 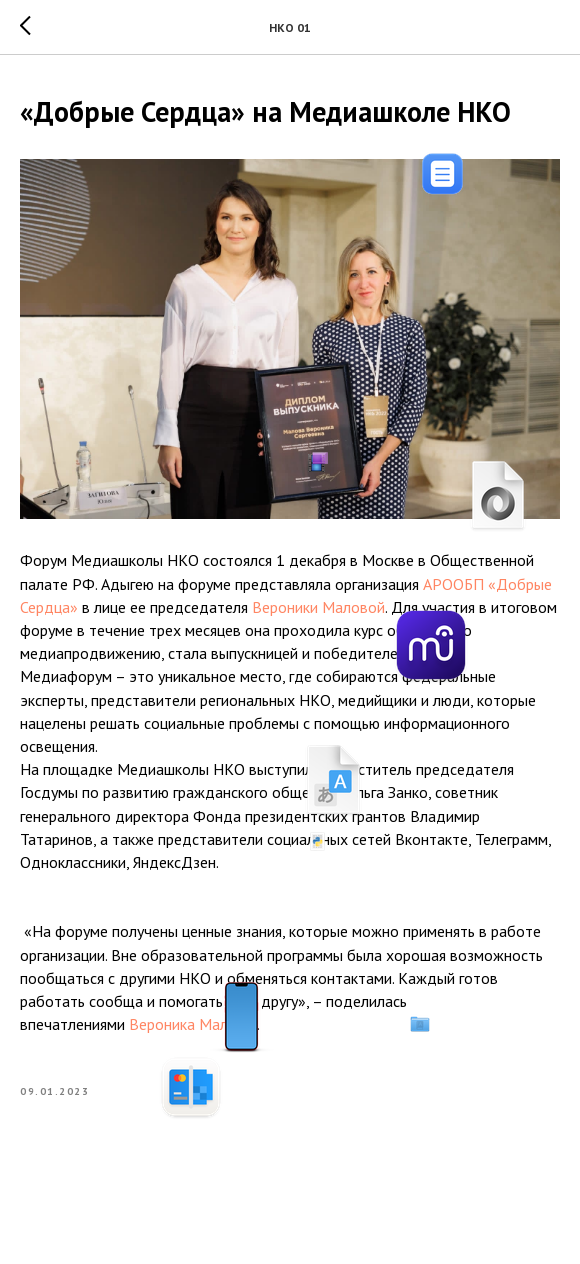 I want to click on open MuseScore music notation app, so click(x=431, y=645).